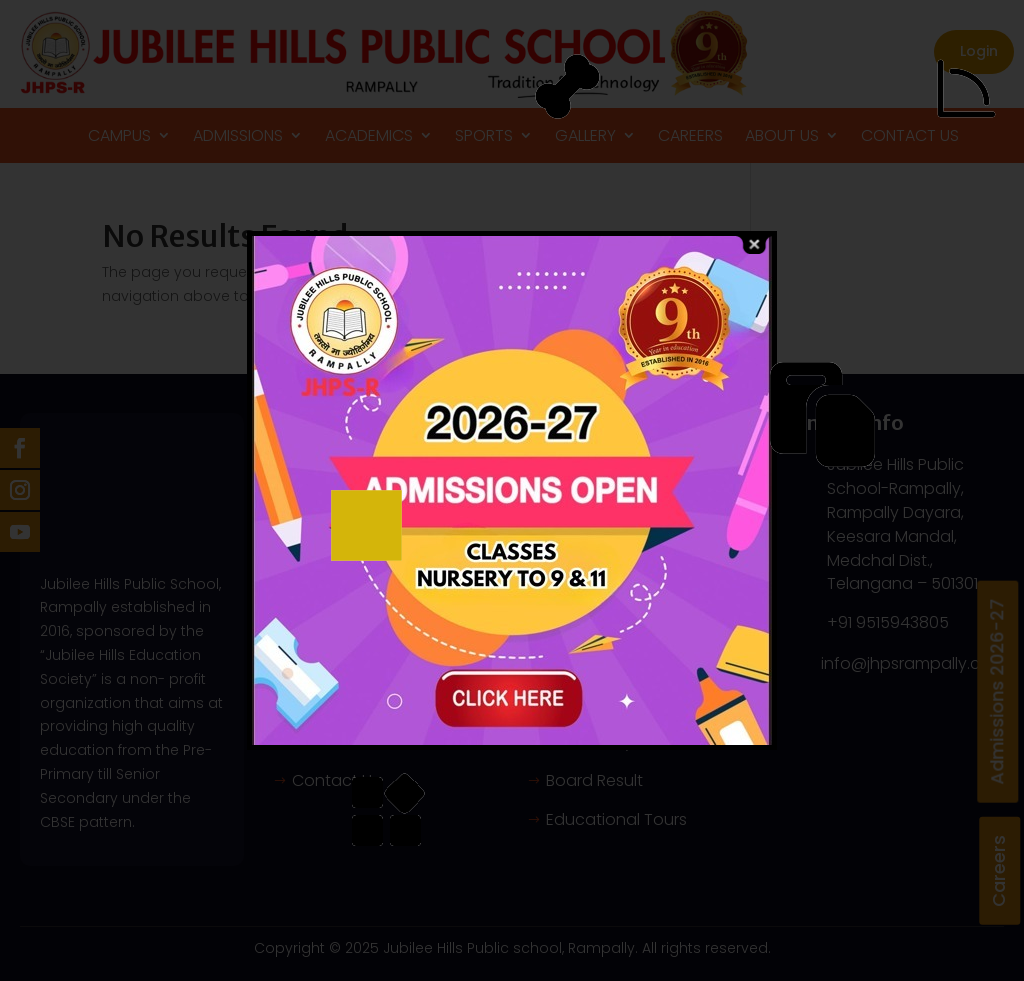 This screenshot has height=981, width=1024. I want to click on stop media playback, so click(366, 525).